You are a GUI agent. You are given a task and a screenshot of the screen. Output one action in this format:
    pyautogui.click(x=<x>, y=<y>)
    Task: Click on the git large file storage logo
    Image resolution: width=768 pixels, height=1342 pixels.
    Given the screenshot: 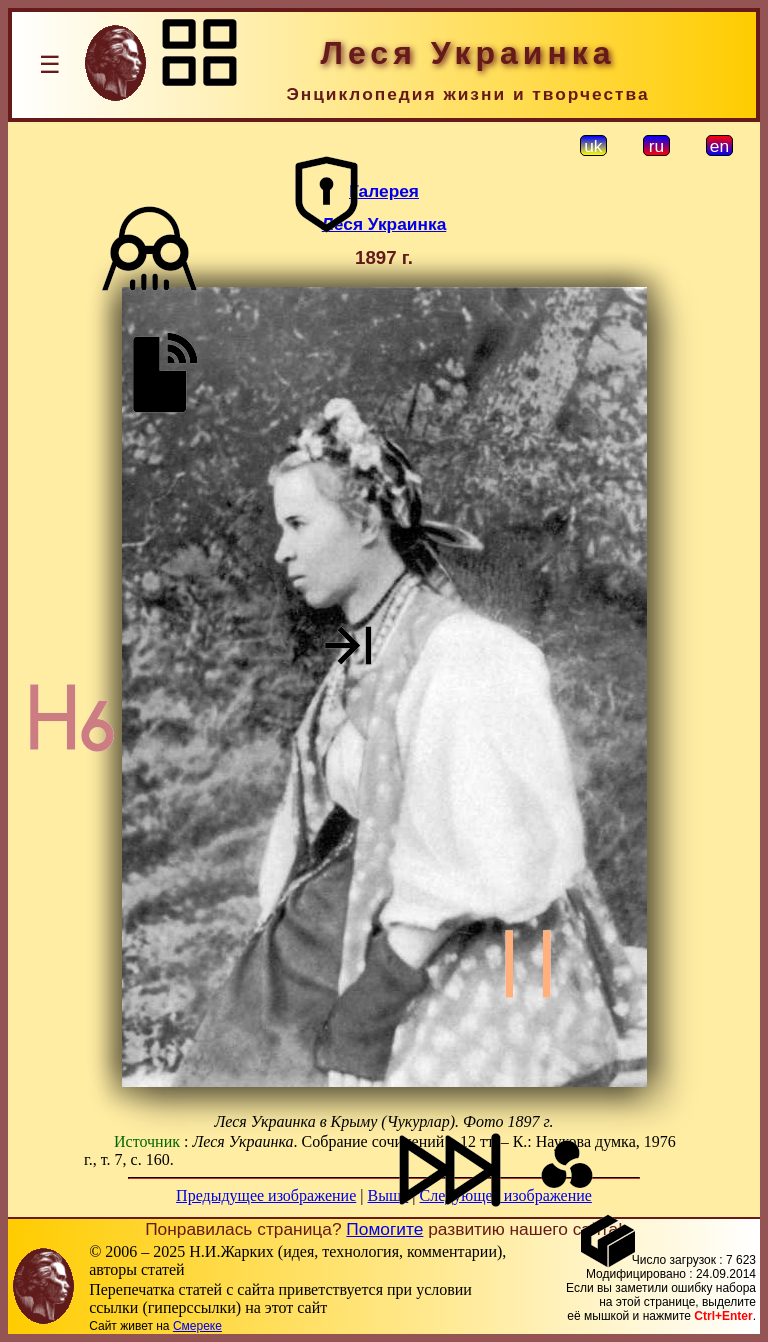 What is the action you would take?
    pyautogui.click(x=608, y=1241)
    